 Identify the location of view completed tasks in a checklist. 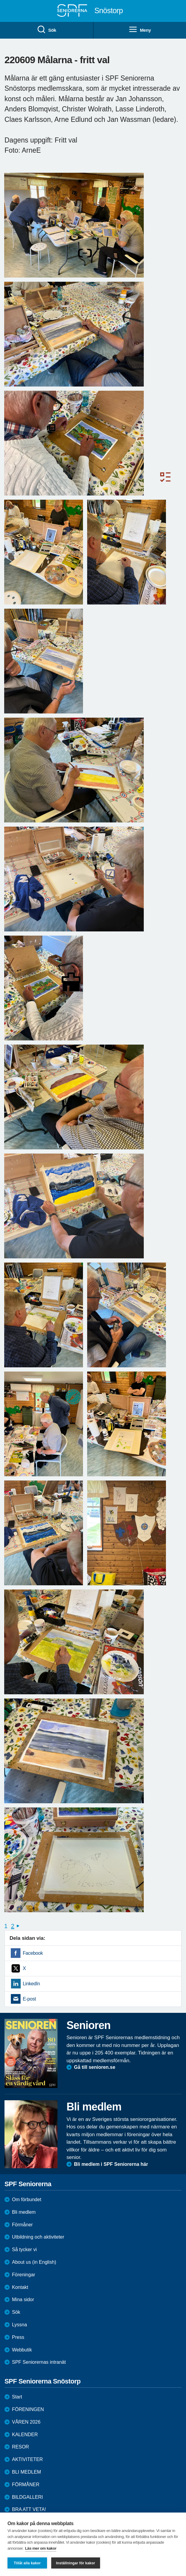
(165, 477).